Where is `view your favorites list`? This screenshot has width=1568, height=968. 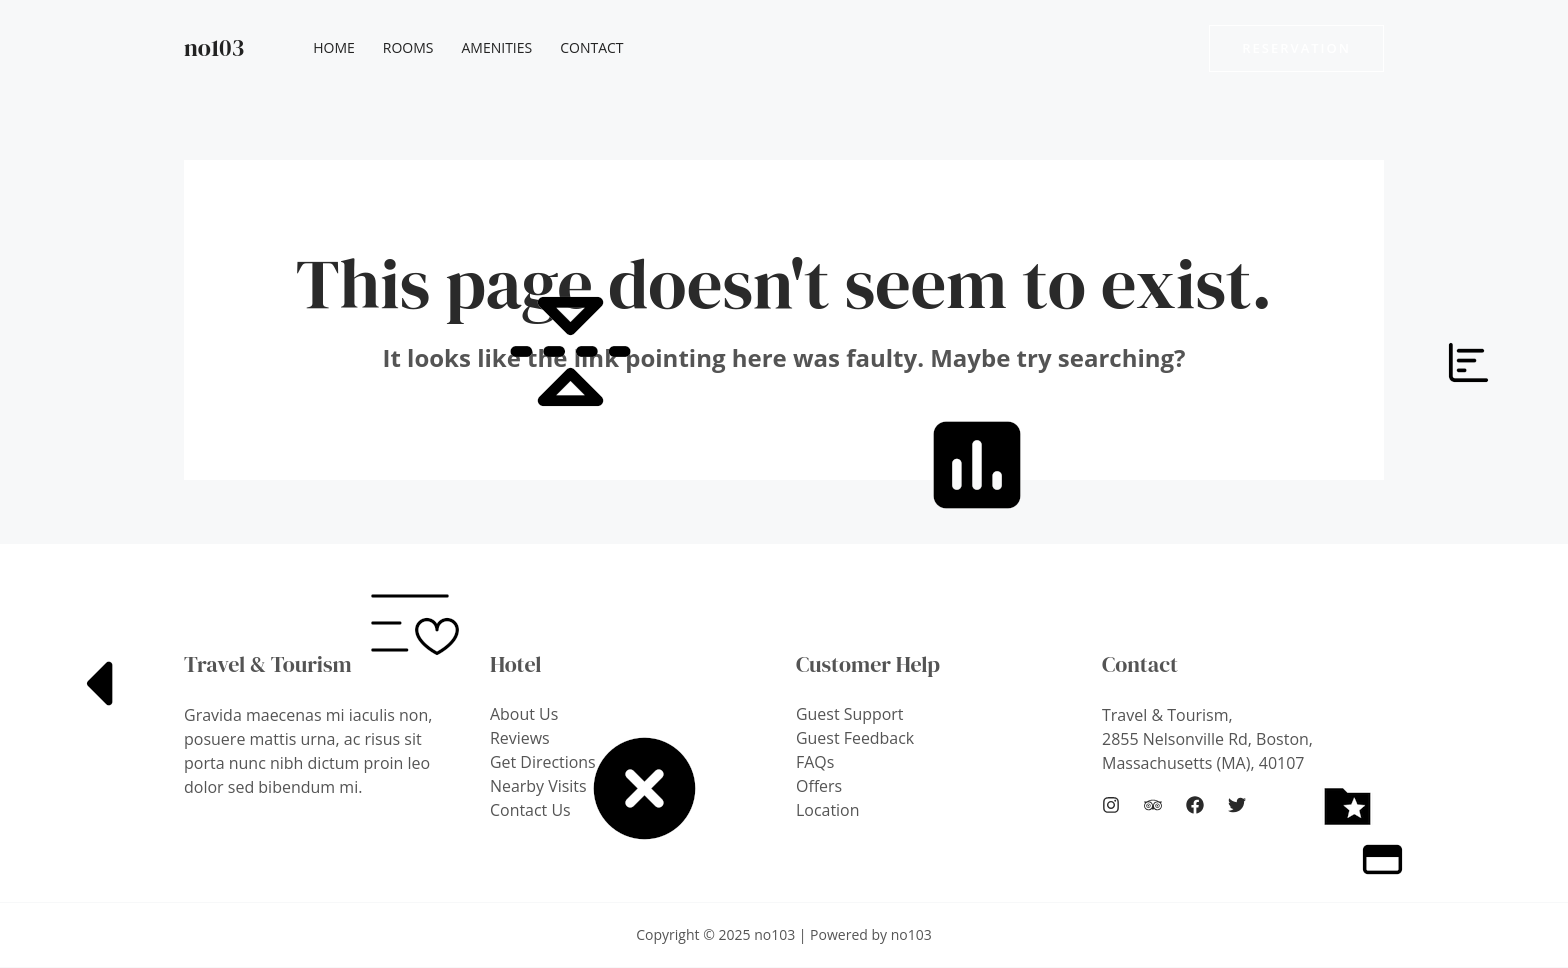 view your favorites list is located at coordinates (410, 623).